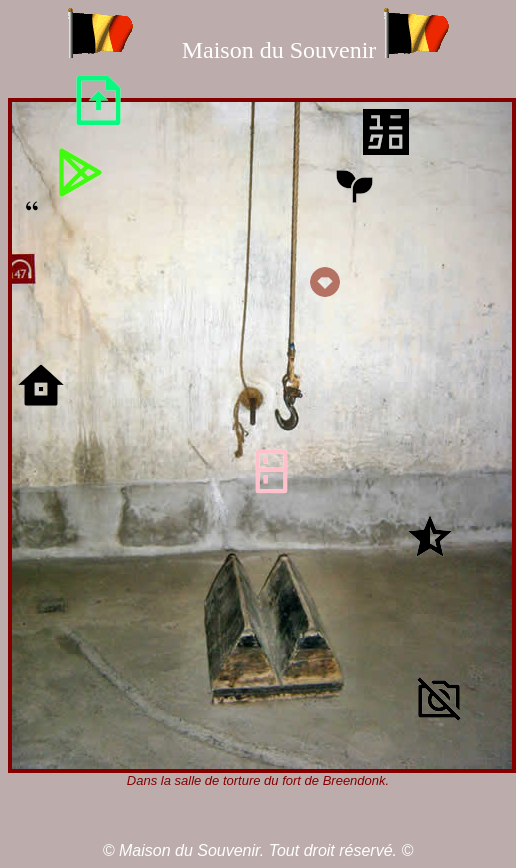 This screenshot has width=516, height=868. Describe the element at coordinates (41, 387) in the screenshot. I see `navigate to home screen` at that location.